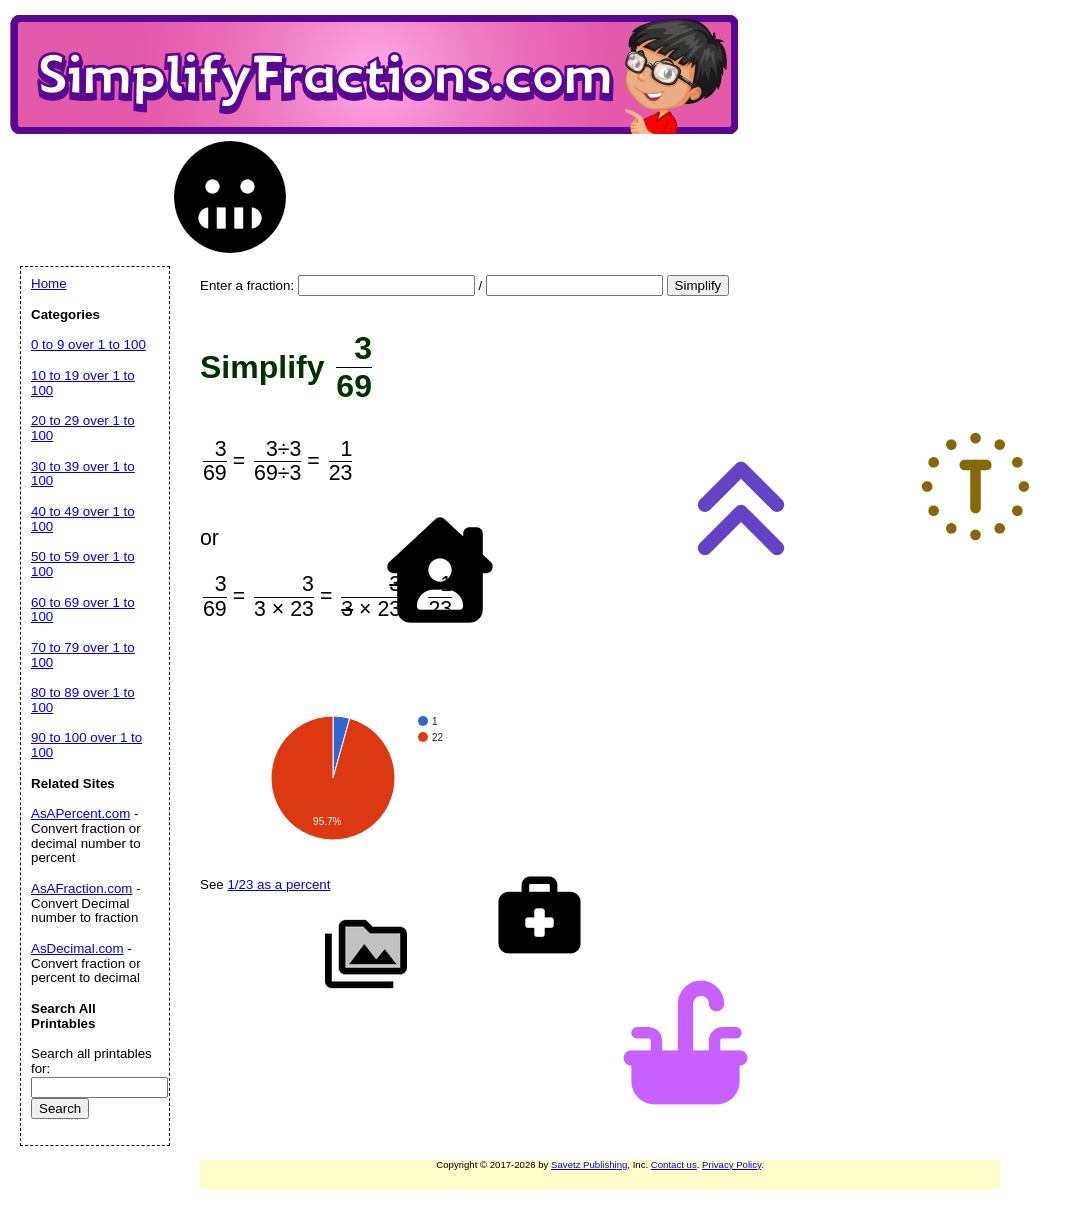 The height and width of the screenshot is (1206, 1067). I want to click on indicates an awkward or uncomfortable situation, so click(230, 197).